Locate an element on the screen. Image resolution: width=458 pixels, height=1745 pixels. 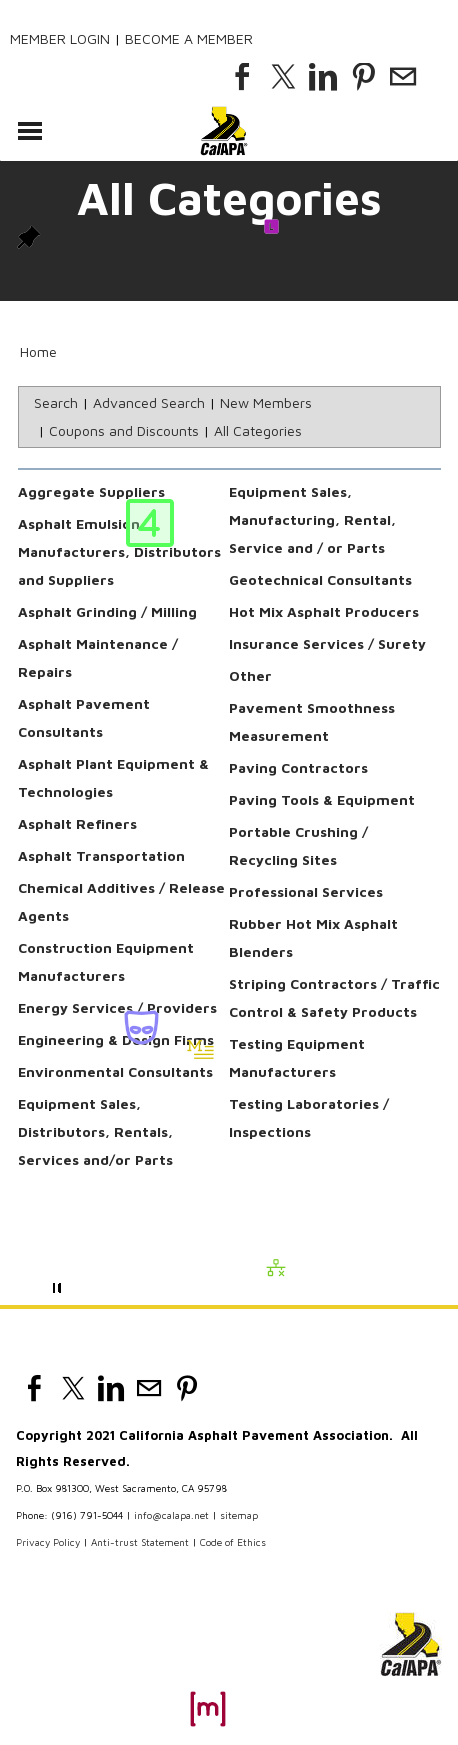
indicates an item or category labeled "L" is located at coordinates (271, 226).